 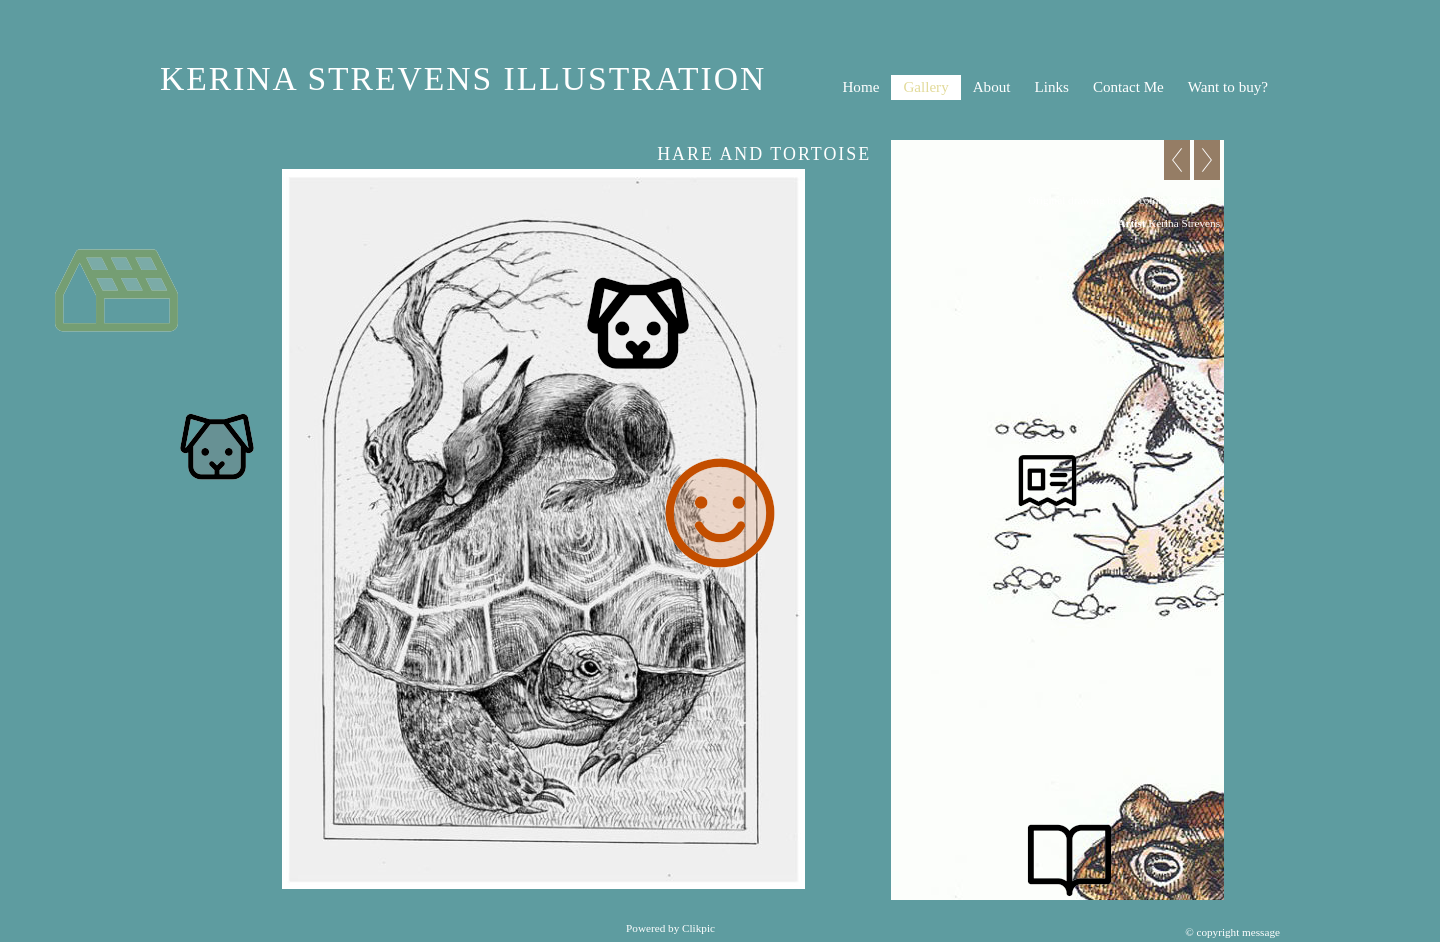 I want to click on view solar panel system status, so click(x=116, y=294).